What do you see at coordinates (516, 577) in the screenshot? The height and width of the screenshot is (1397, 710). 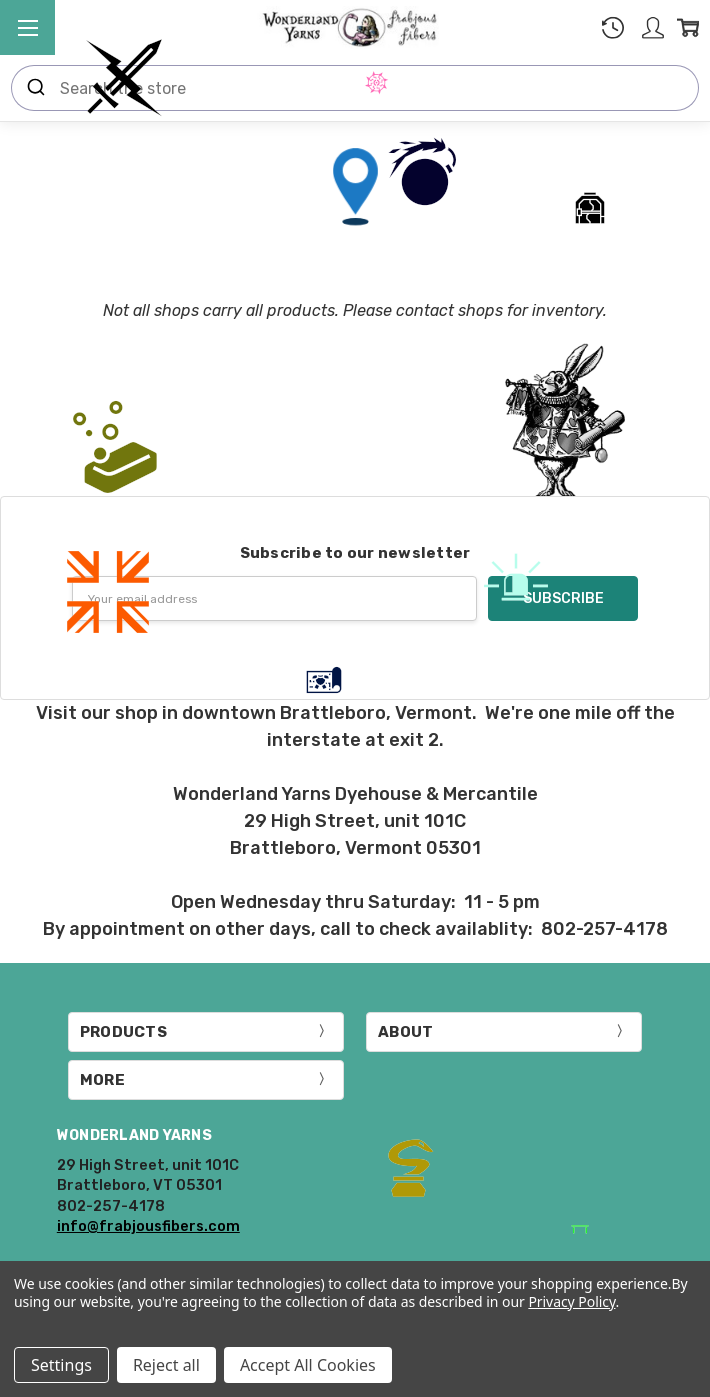 I see `indicates an active alert or emergency notification` at bounding box center [516, 577].